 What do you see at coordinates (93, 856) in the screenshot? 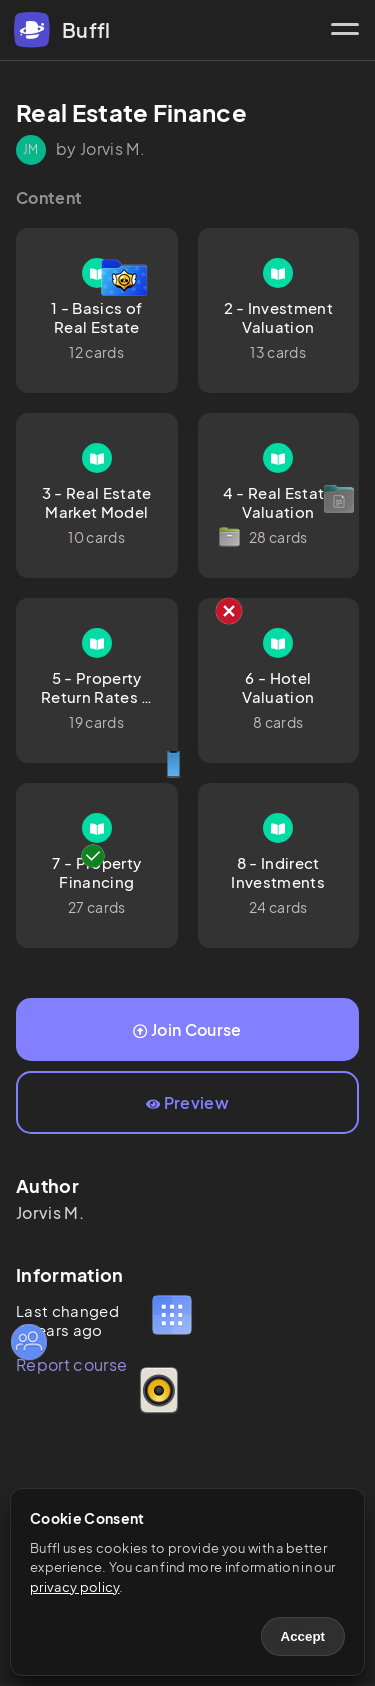
I see `indicates file or folder is fully synced` at bounding box center [93, 856].